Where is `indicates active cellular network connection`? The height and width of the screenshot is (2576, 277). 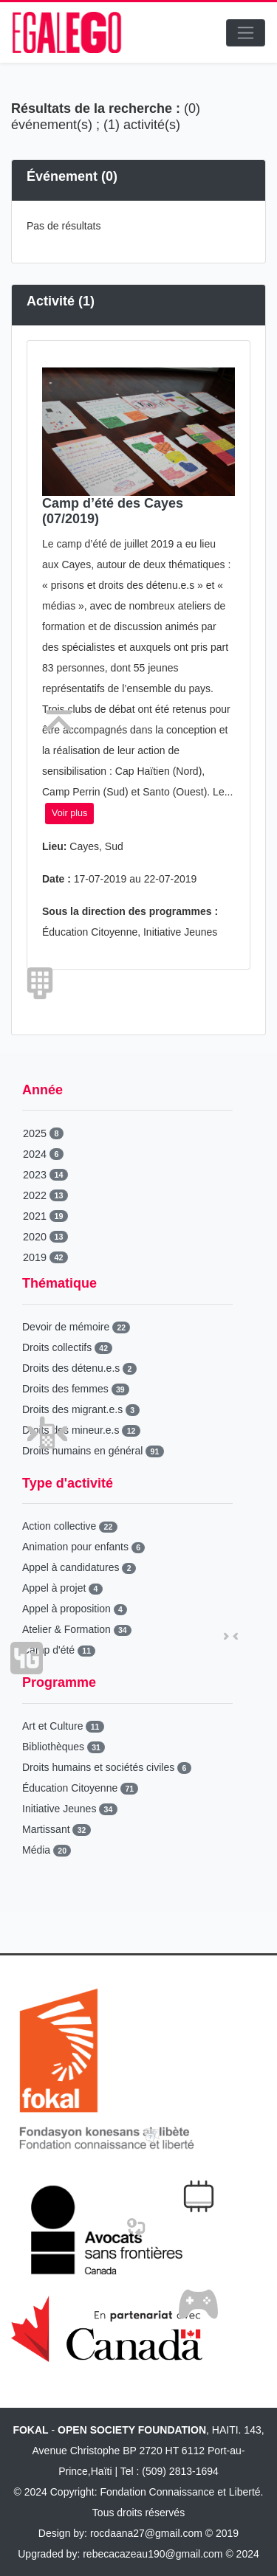 indicates active cellular network connection is located at coordinates (47, 1434).